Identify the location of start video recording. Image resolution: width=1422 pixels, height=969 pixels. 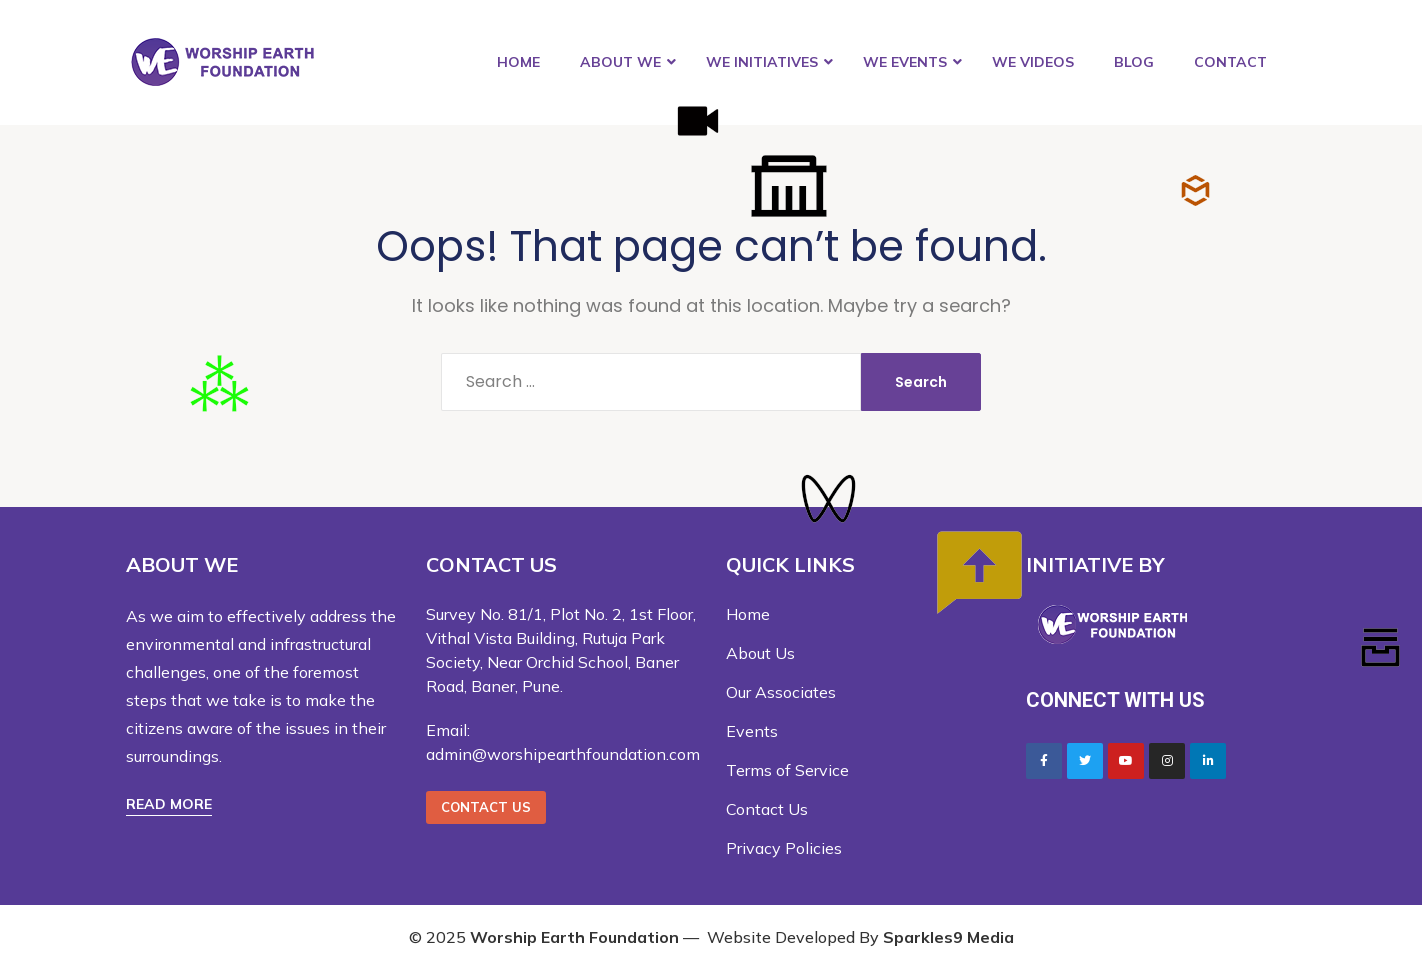
(698, 121).